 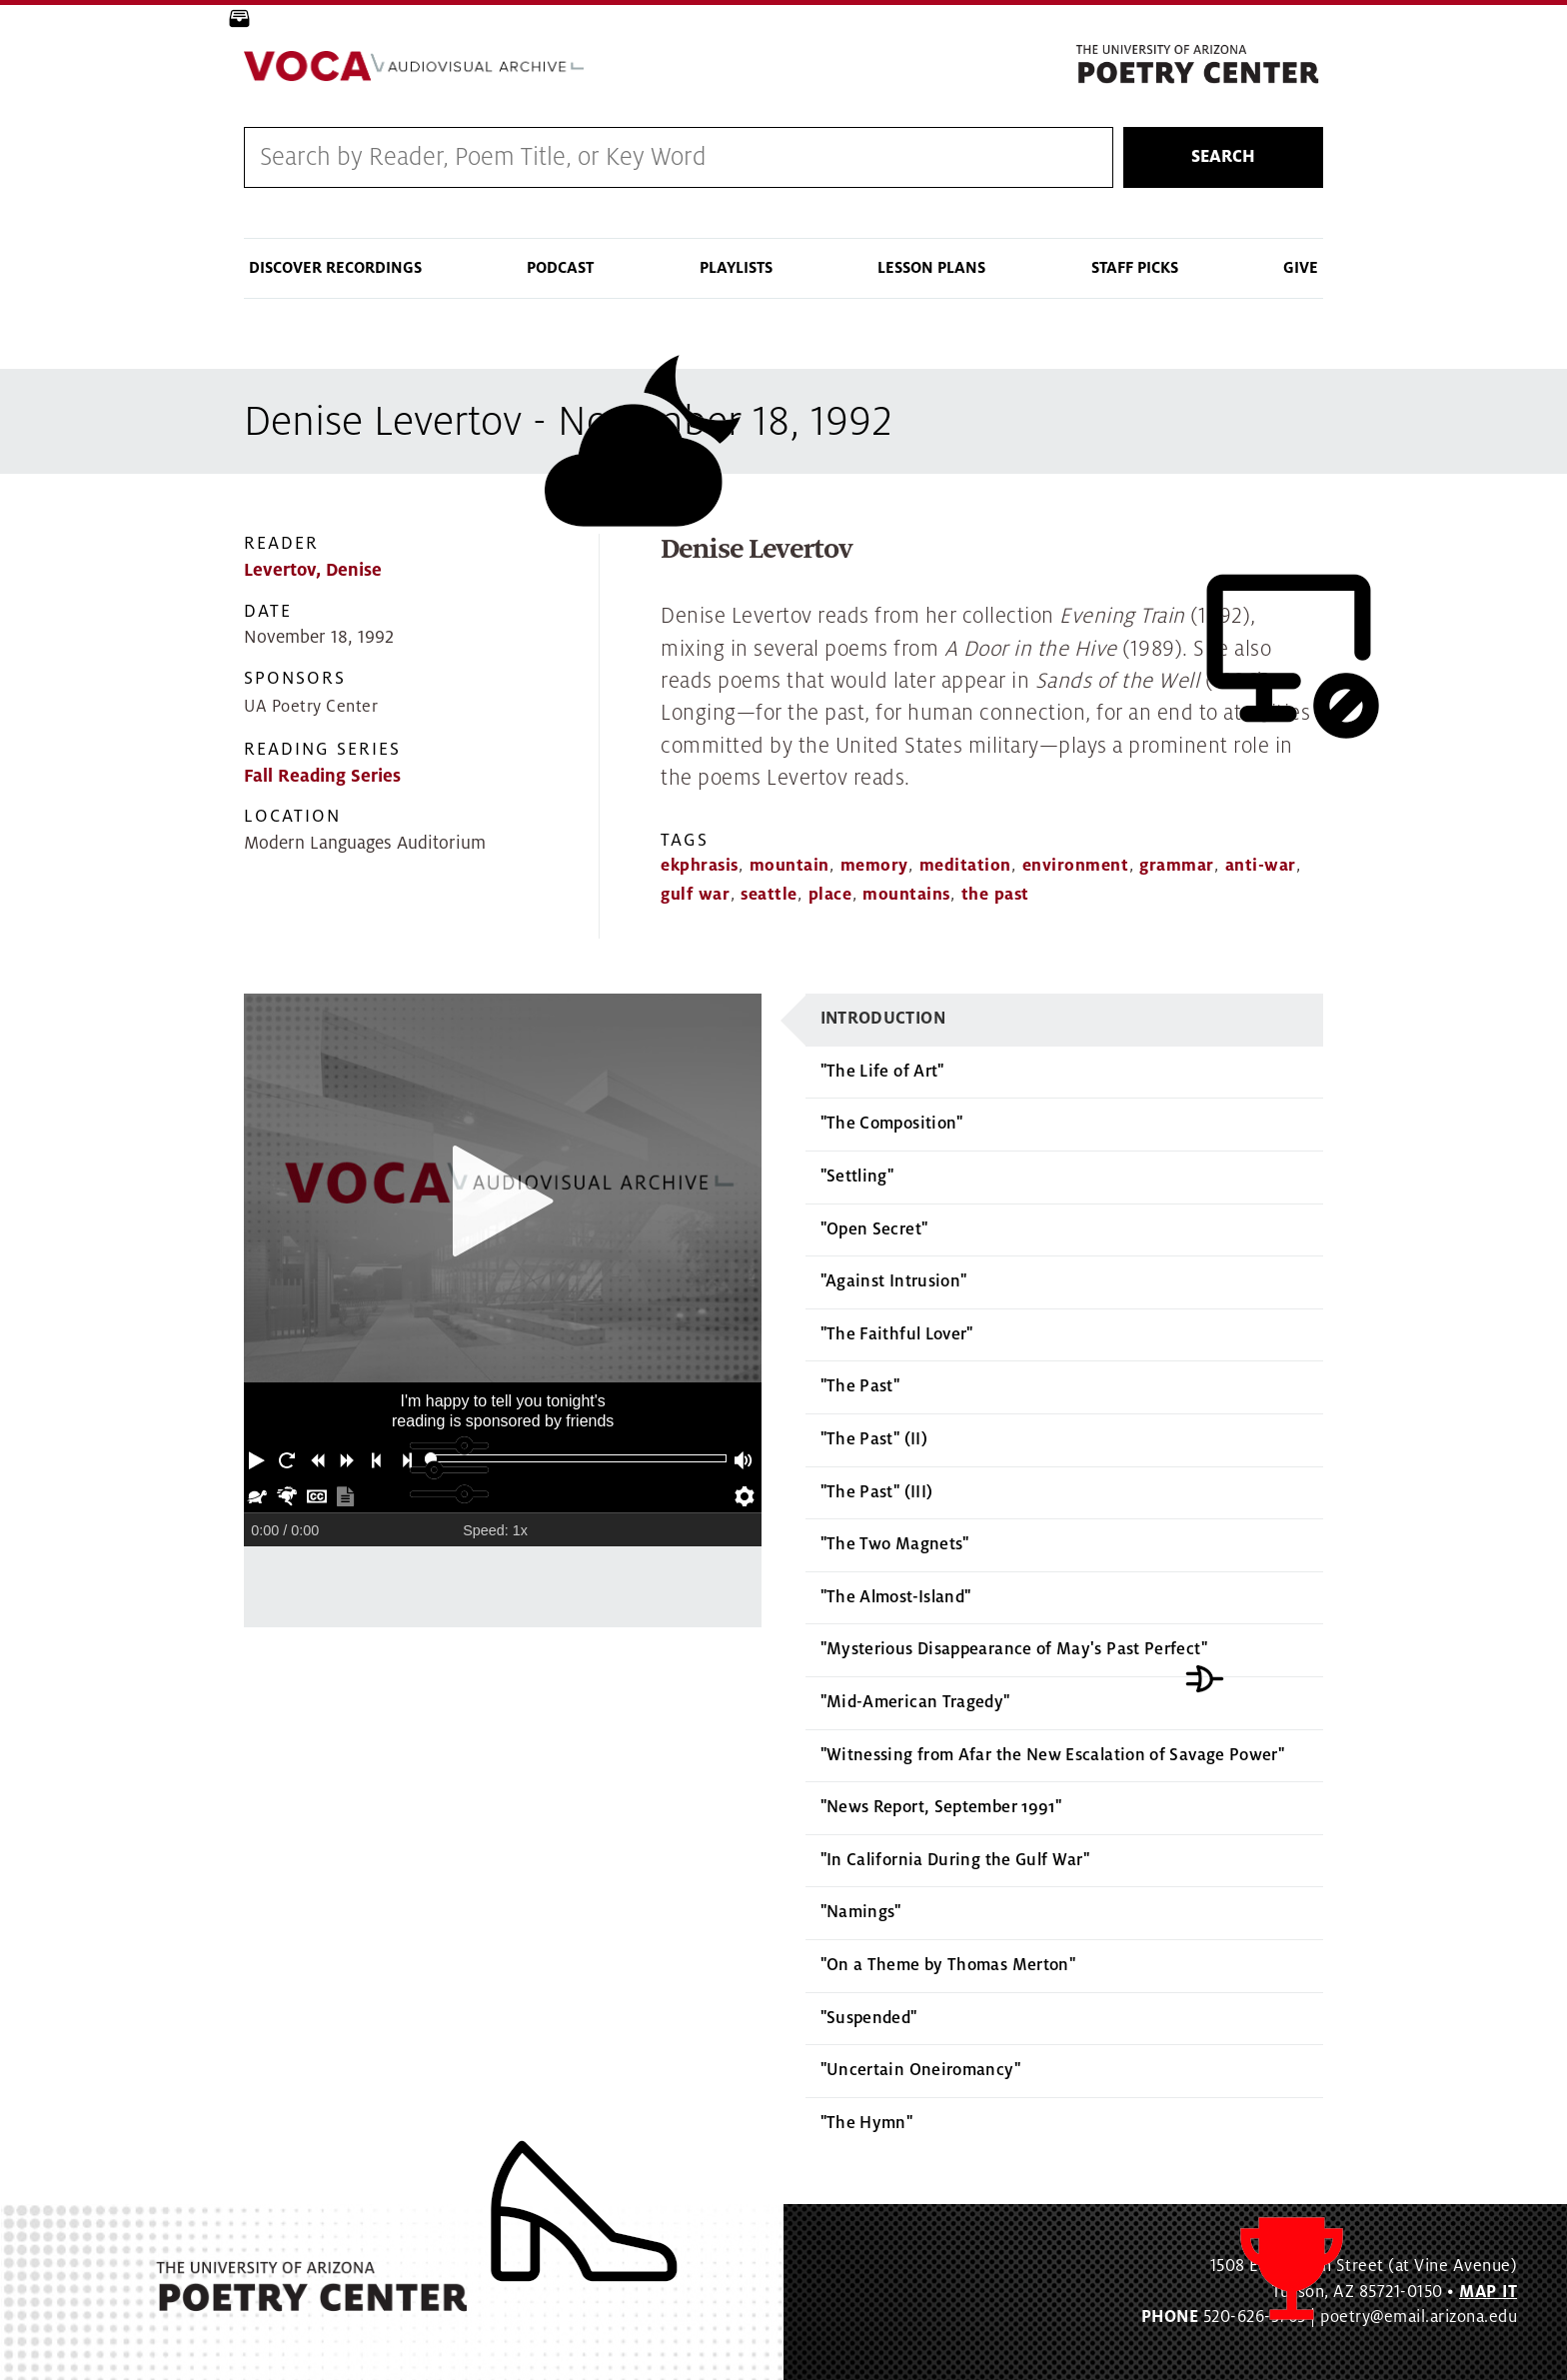 I want to click on cancel or disconnect desktop device, so click(x=1288, y=648).